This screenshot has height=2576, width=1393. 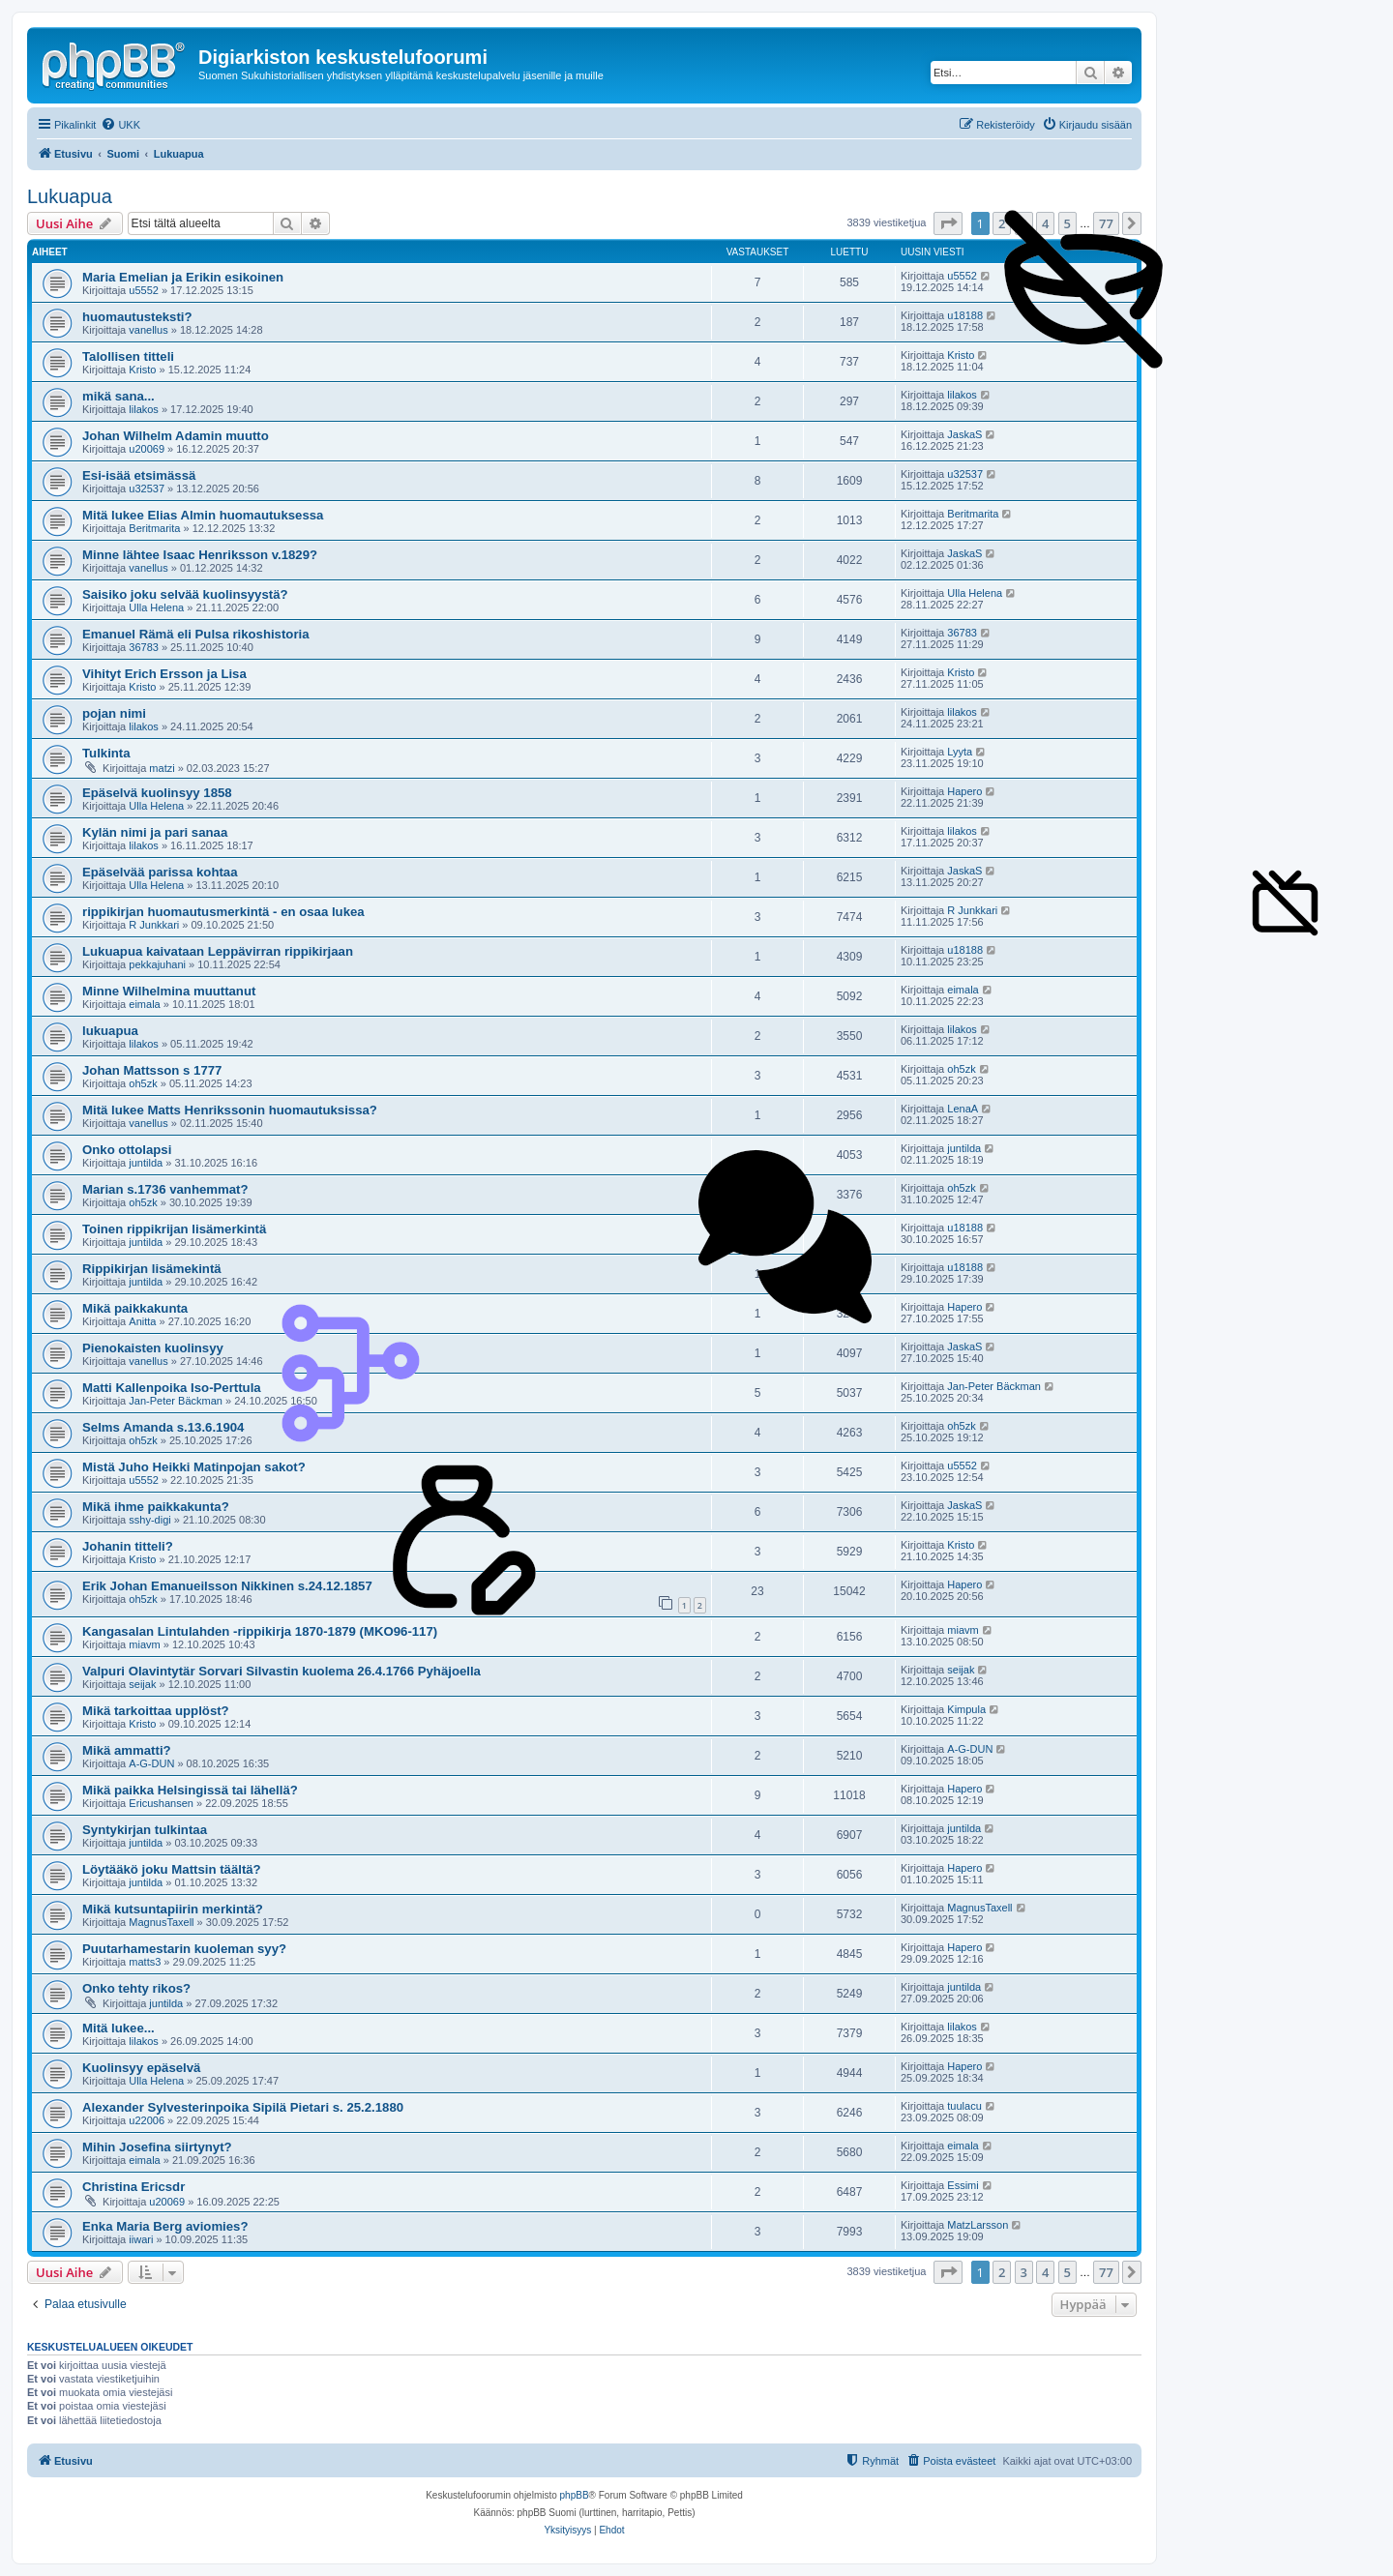 I want to click on edit budget or savings details, so click(x=457, y=1536).